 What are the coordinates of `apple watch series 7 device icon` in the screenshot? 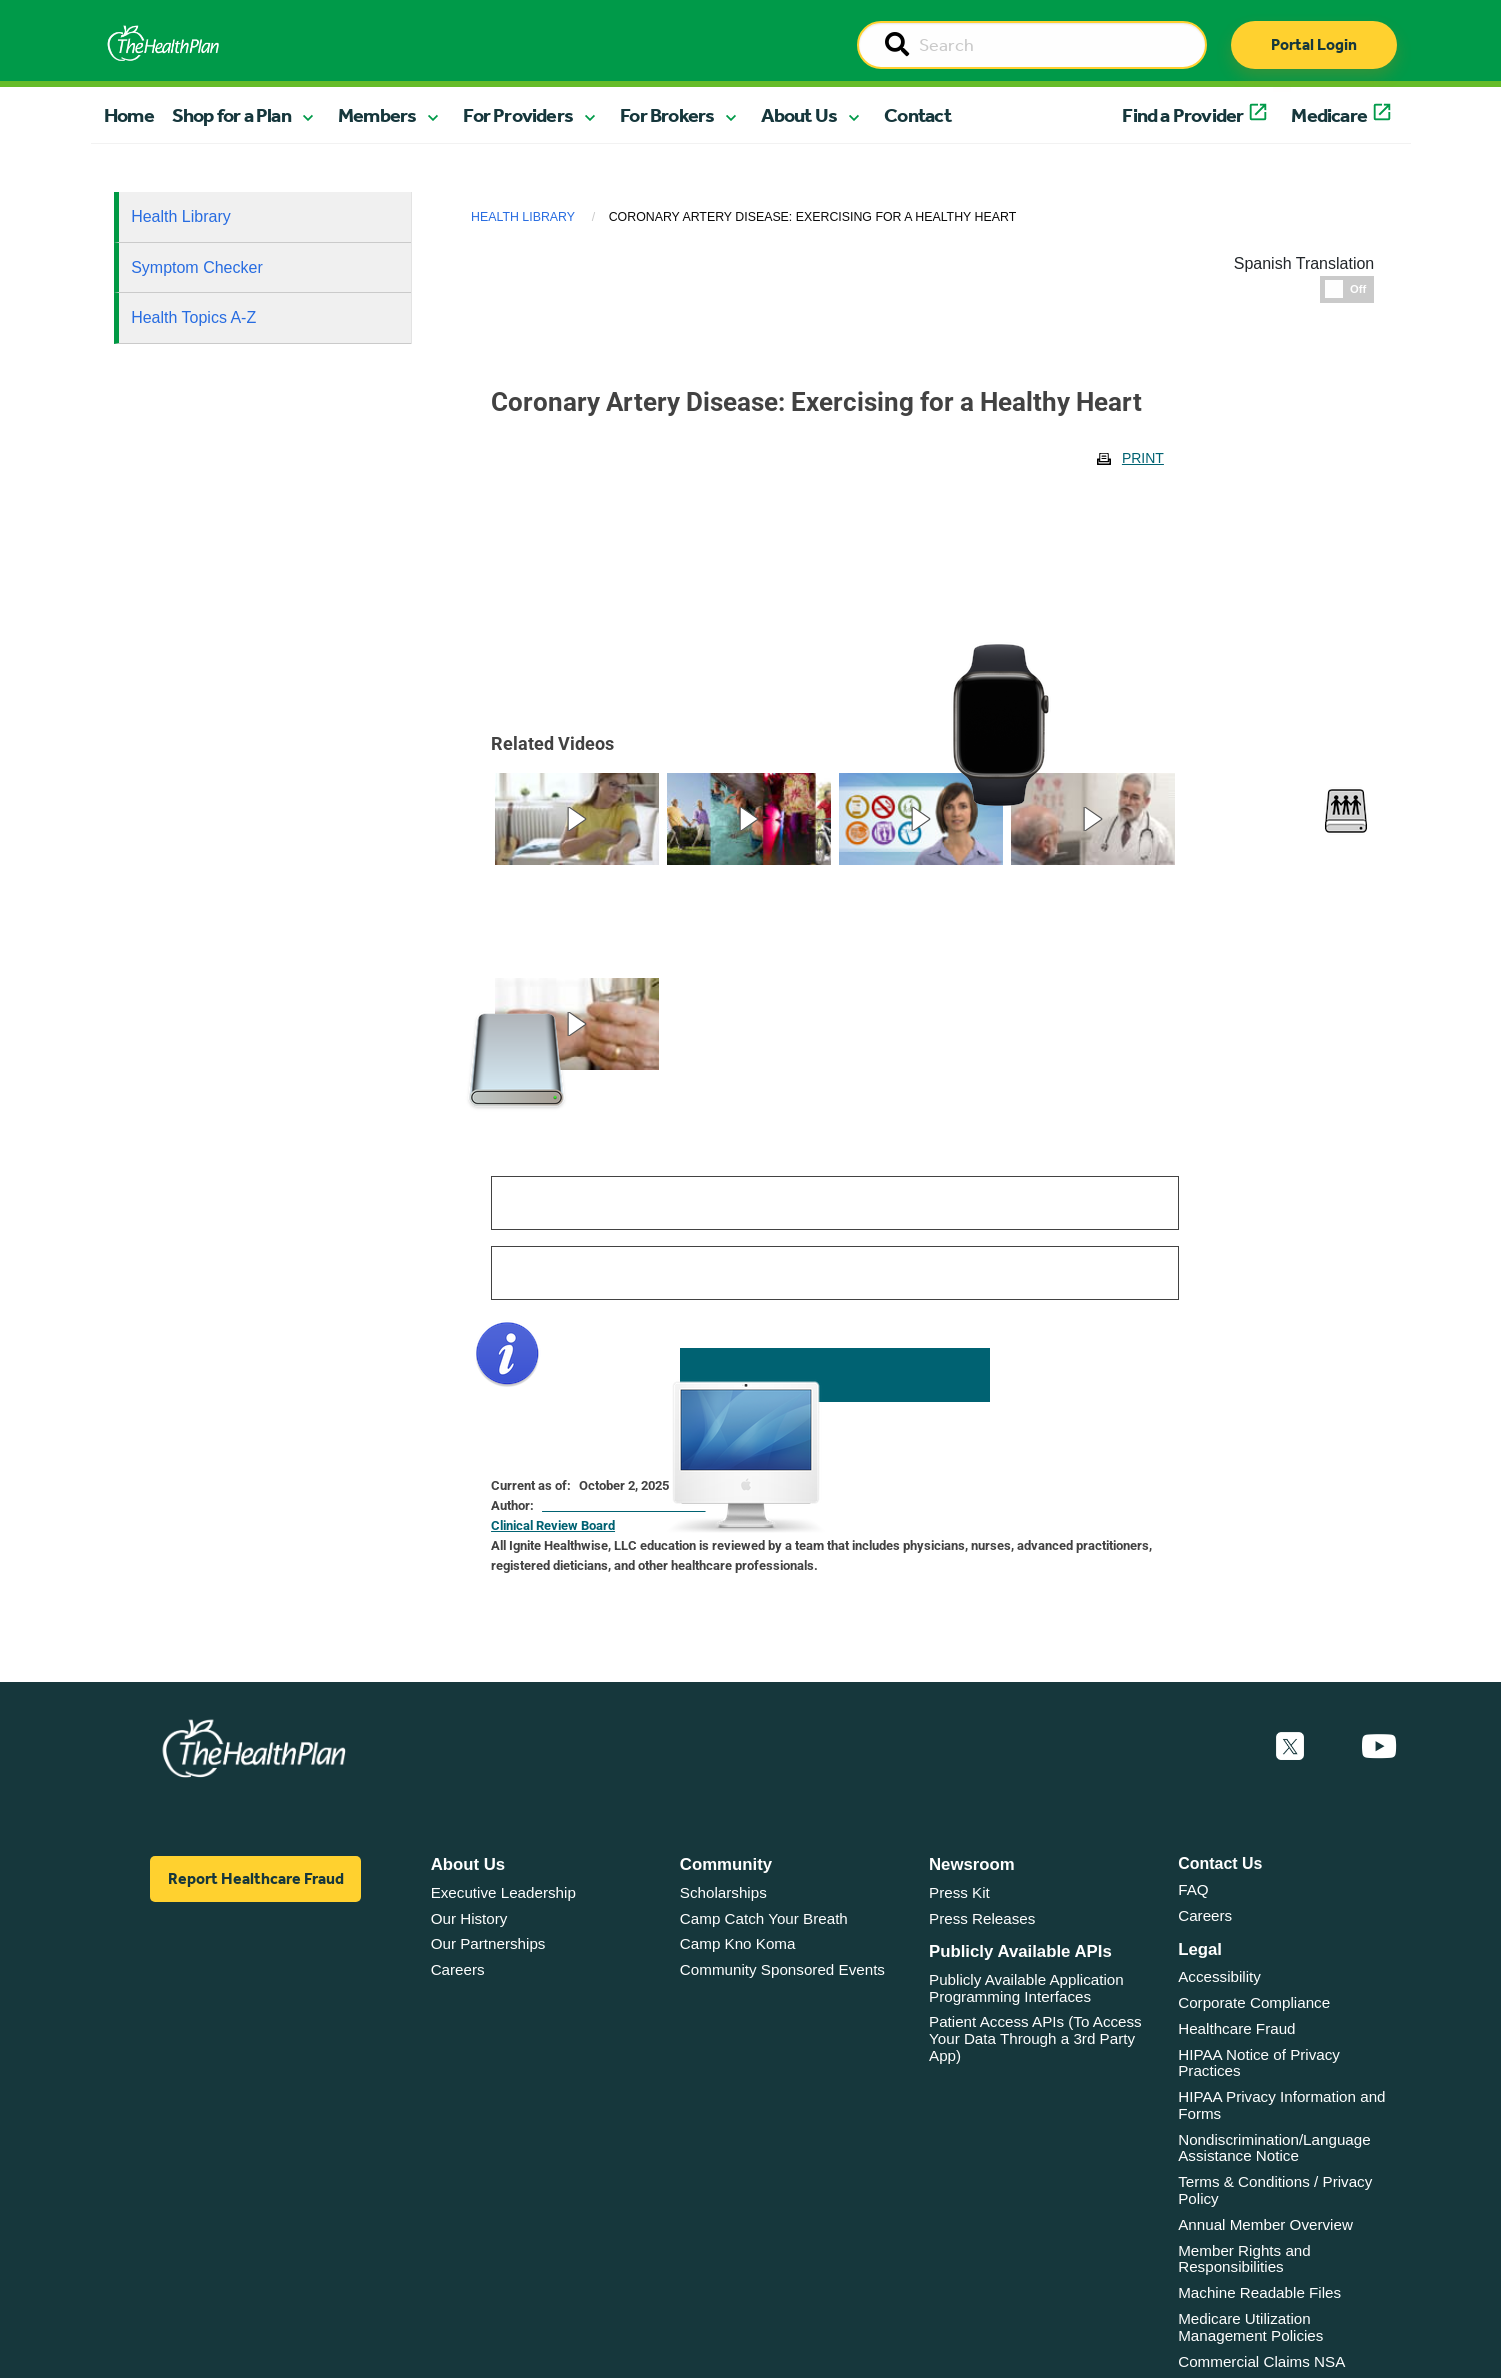 It's located at (999, 725).